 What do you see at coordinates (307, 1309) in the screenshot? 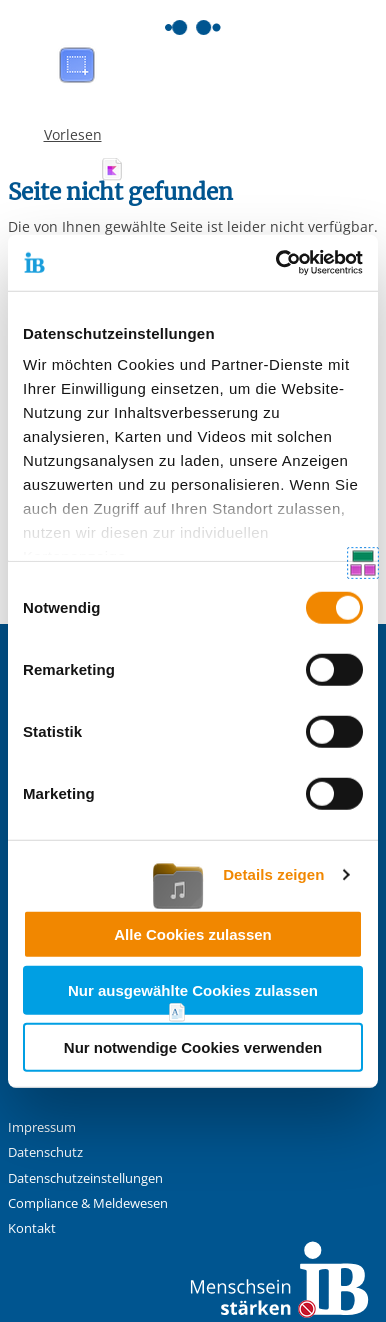
I see `delete selected email message` at bounding box center [307, 1309].